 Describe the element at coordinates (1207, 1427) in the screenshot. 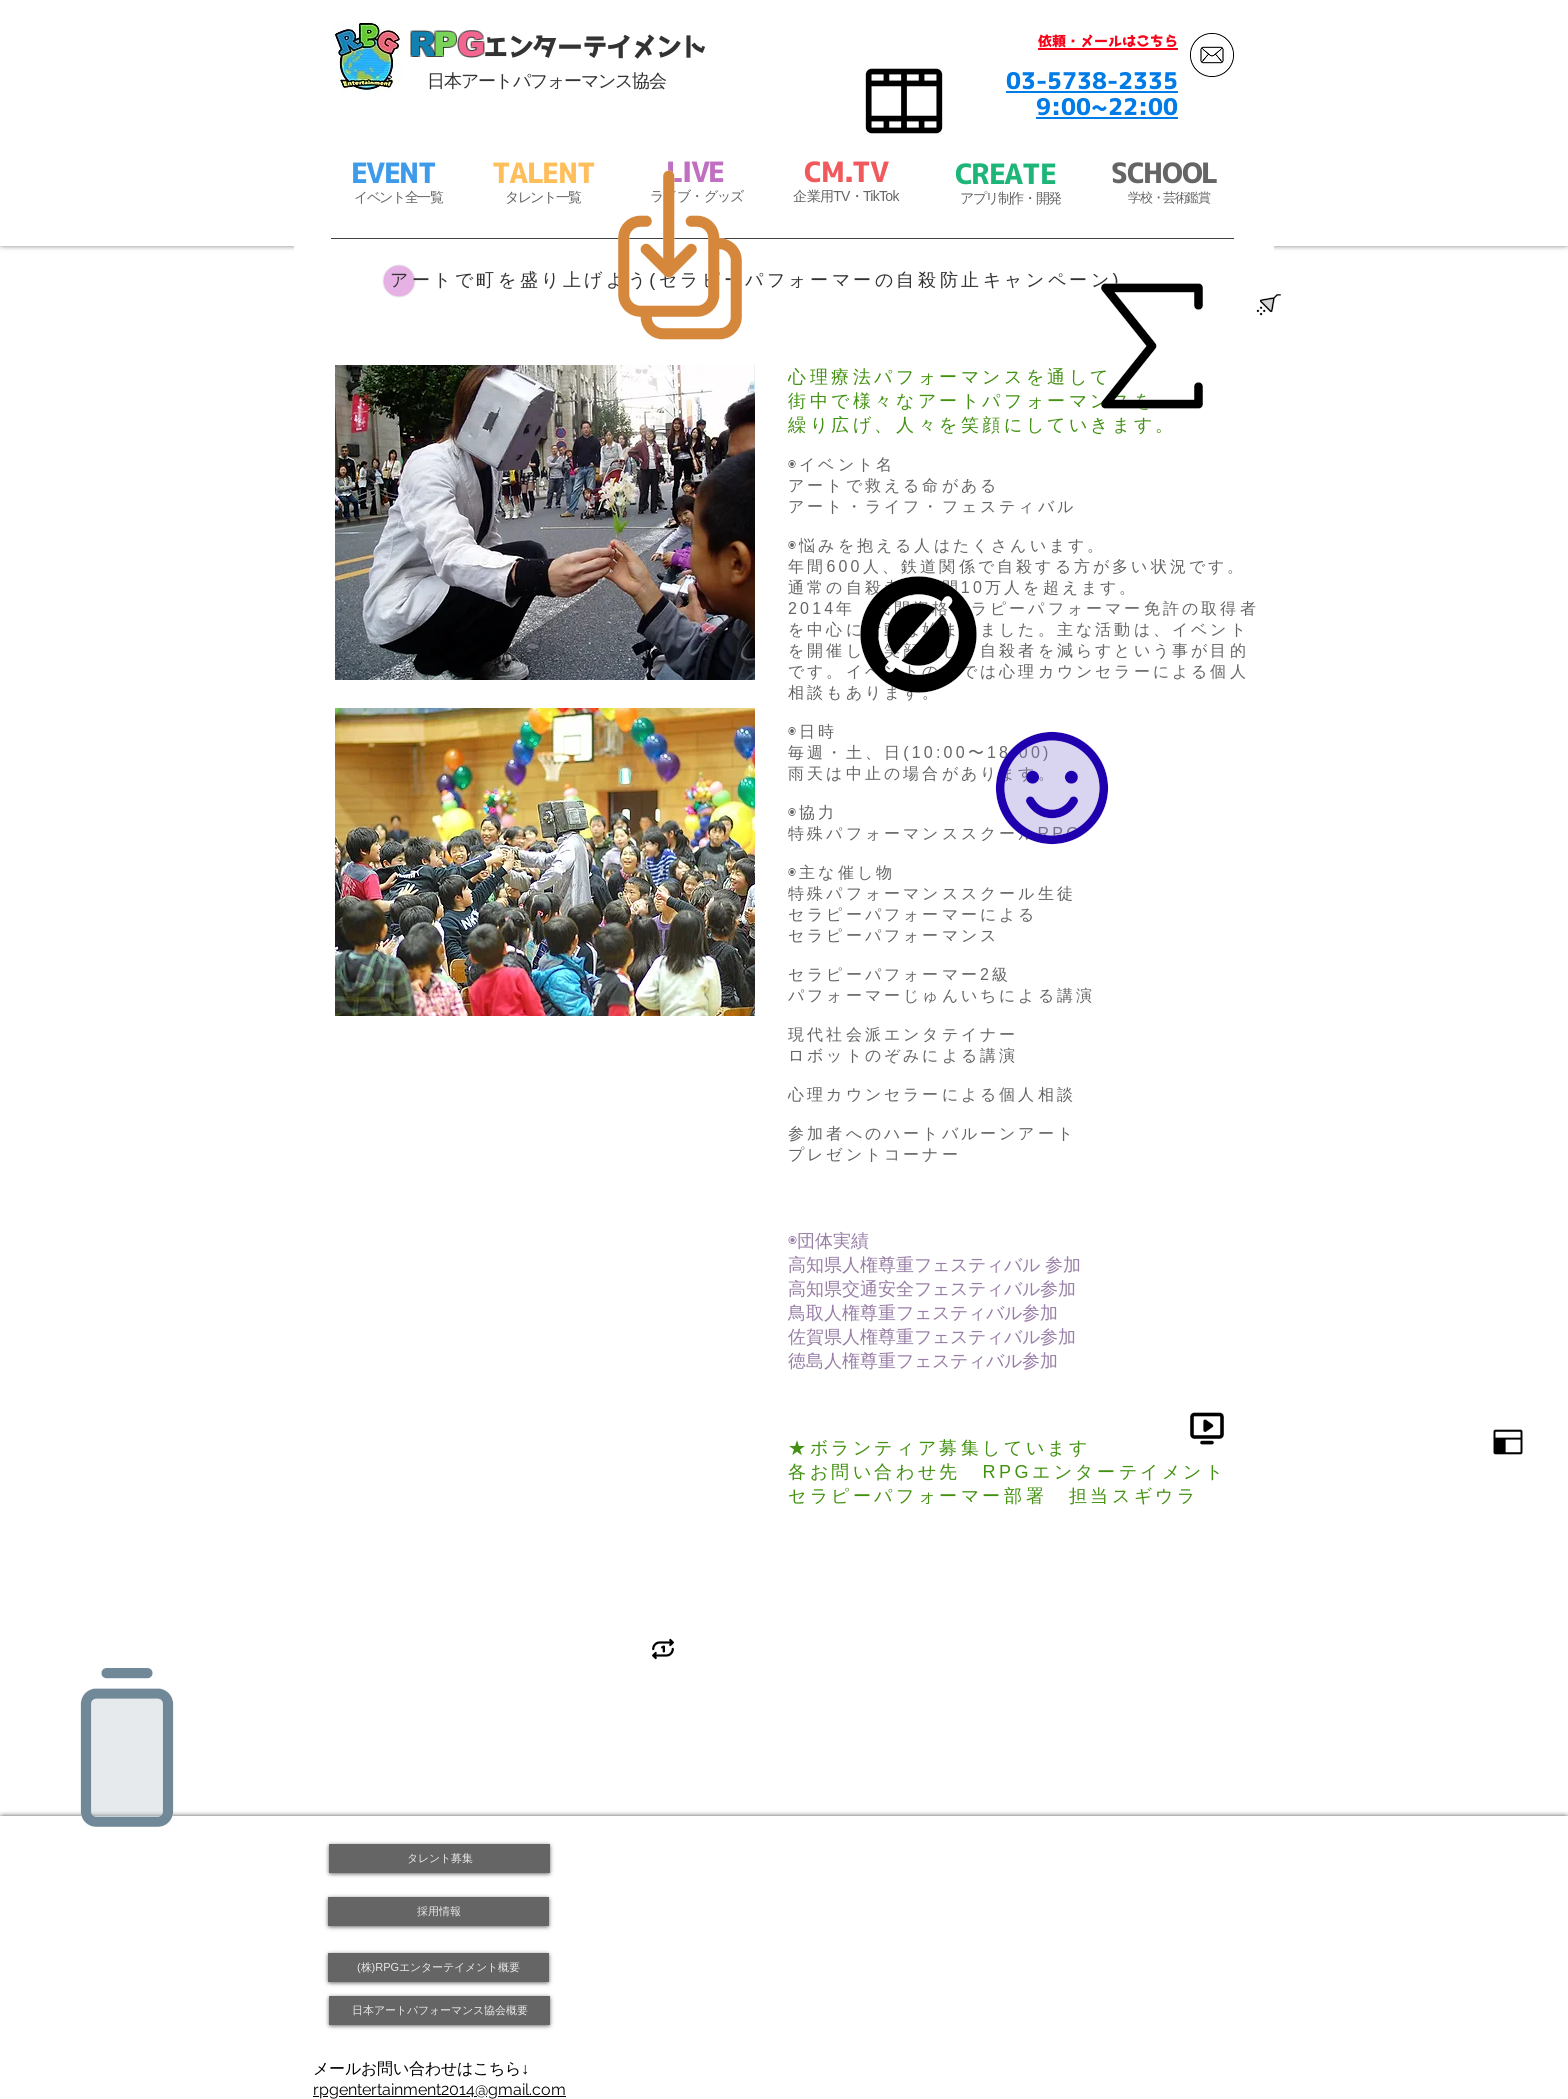

I see `play video on monitor or screen` at that location.